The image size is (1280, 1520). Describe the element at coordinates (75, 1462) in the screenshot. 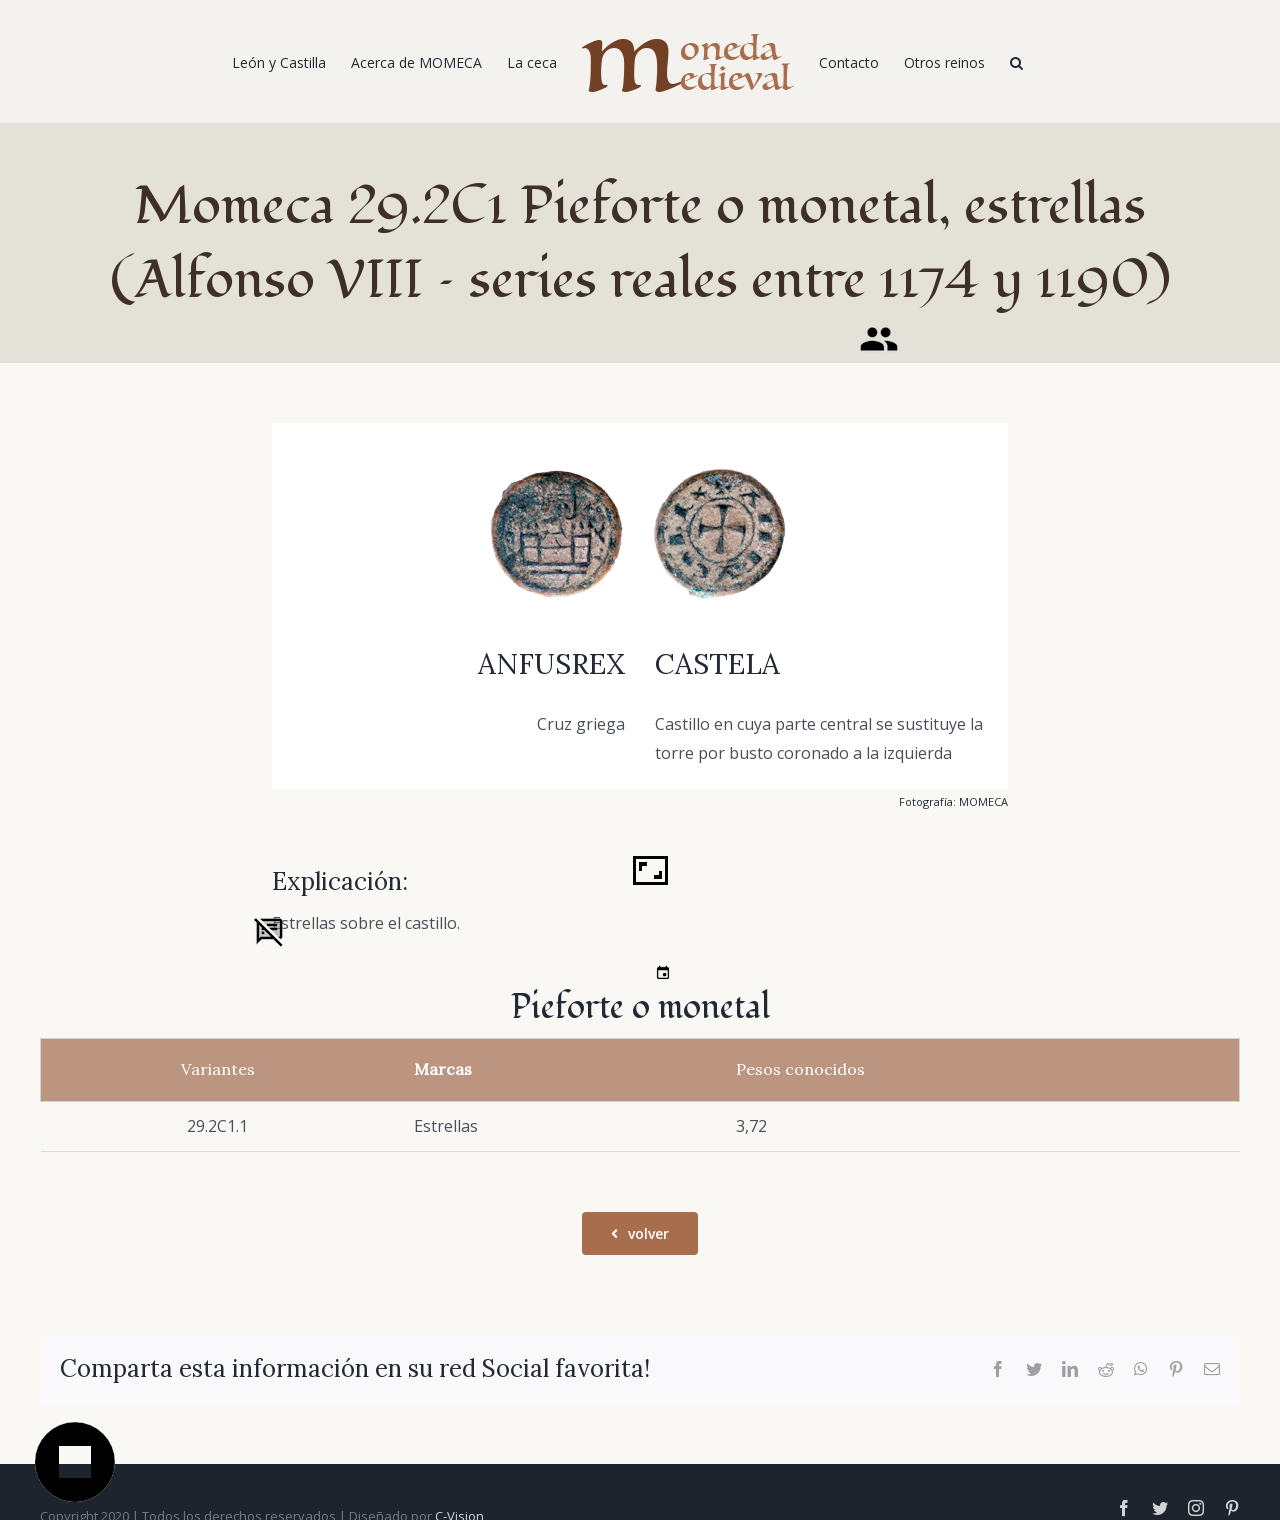

I see `stop playback` at that location.